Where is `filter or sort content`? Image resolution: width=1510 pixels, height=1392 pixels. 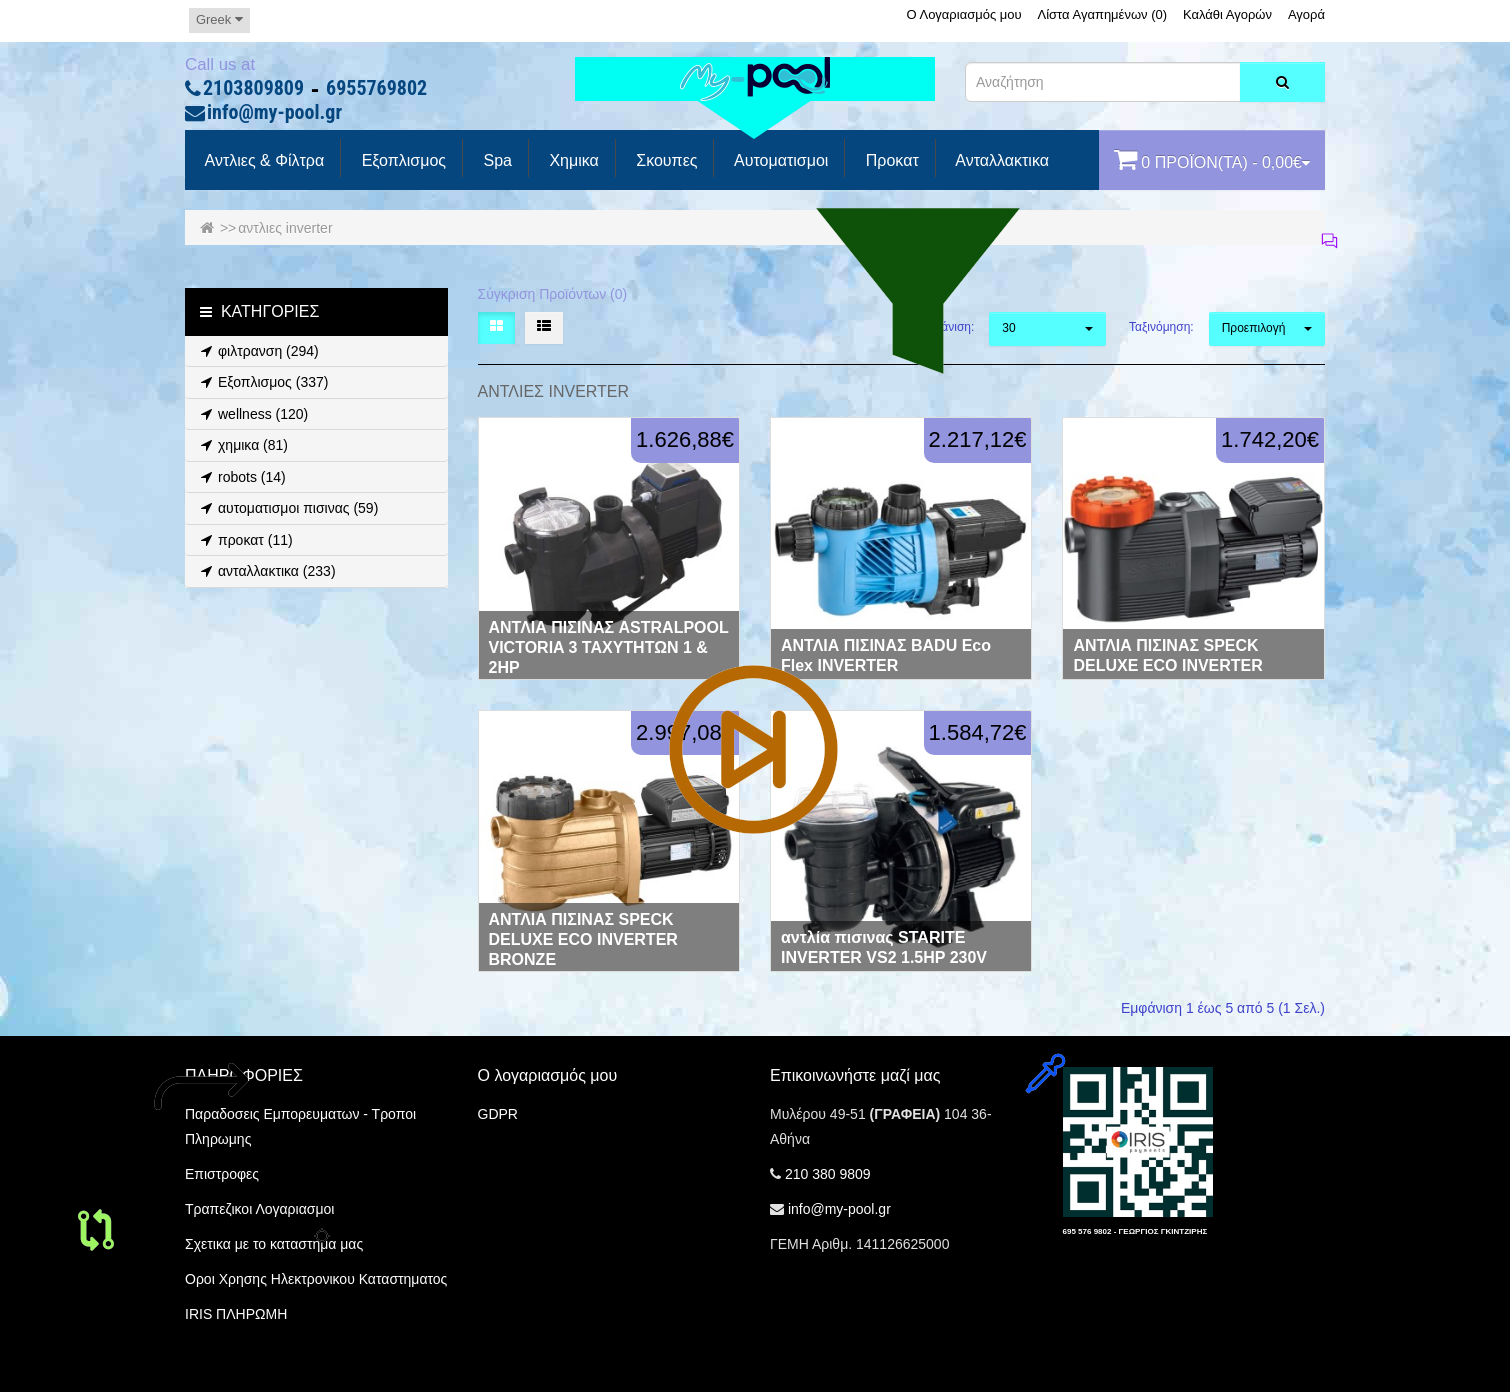
filter or sort content is located at coordinates (918, 291).